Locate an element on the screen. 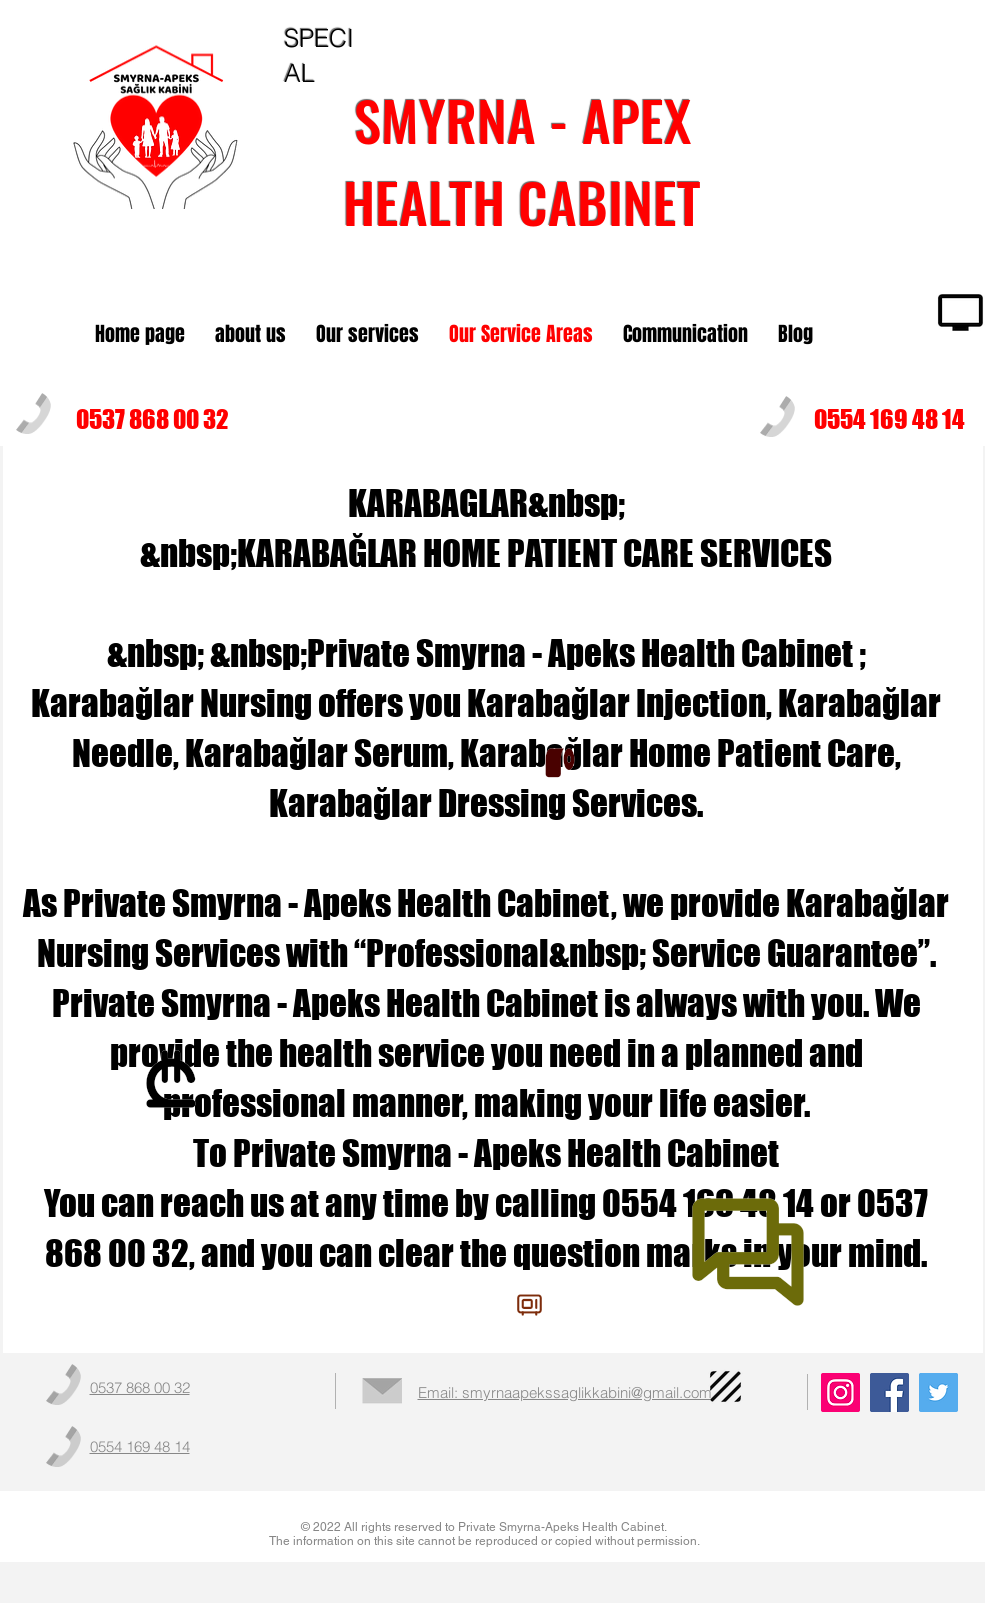 This screenshot has height=1603, width=985. indicates restroom or bathroom location is located at coordinates (560, 761).